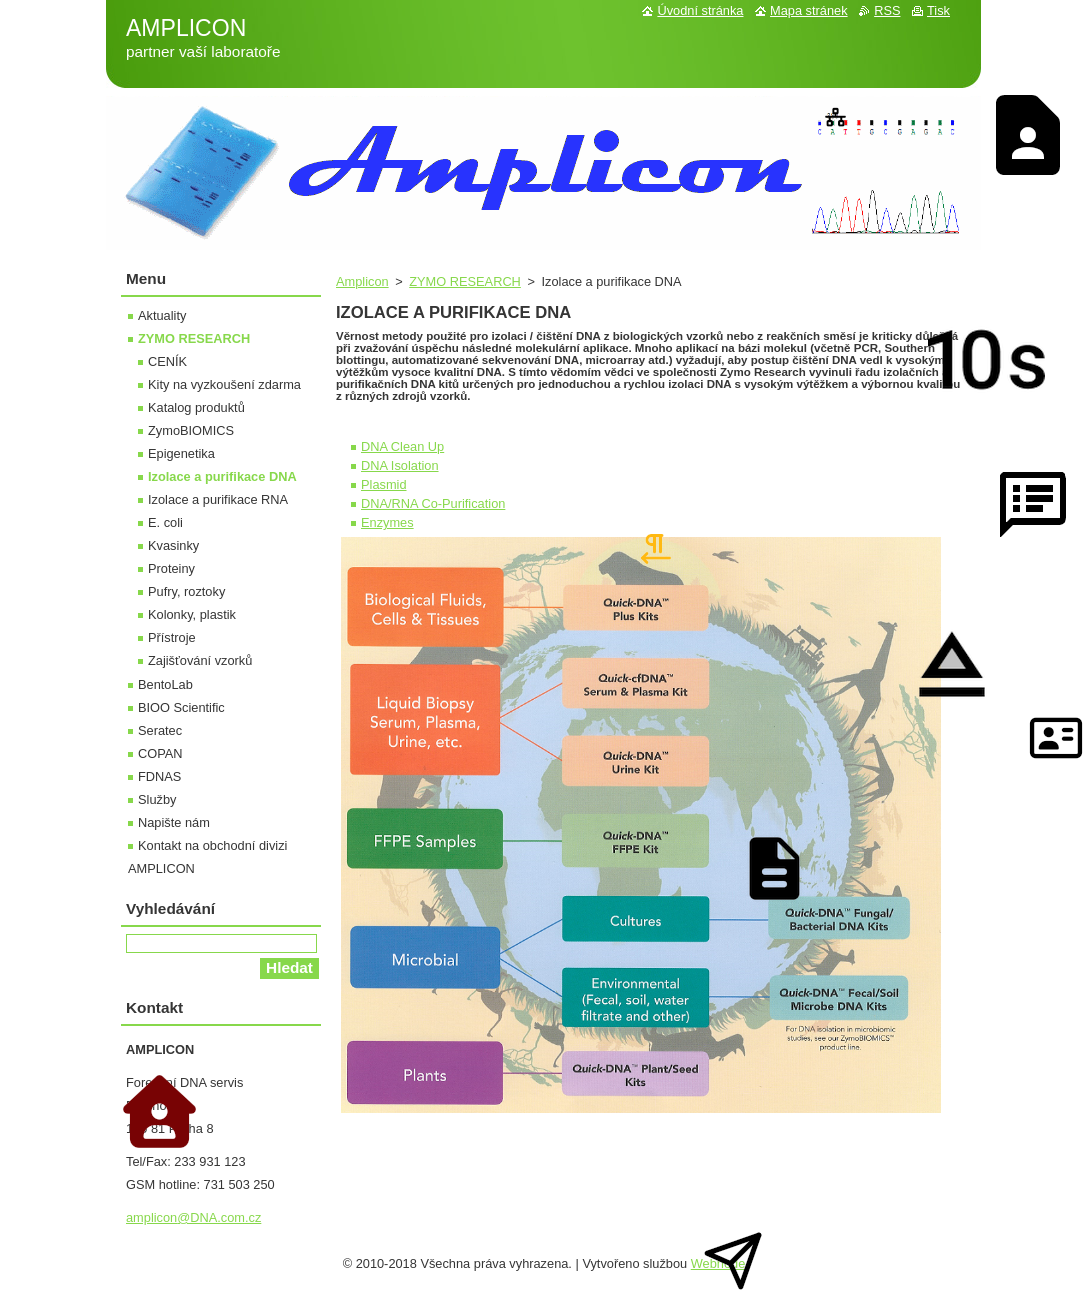 The height and width of the screenshot is (1296, 1088). I want to click on view contact information, so click(1056, 738).